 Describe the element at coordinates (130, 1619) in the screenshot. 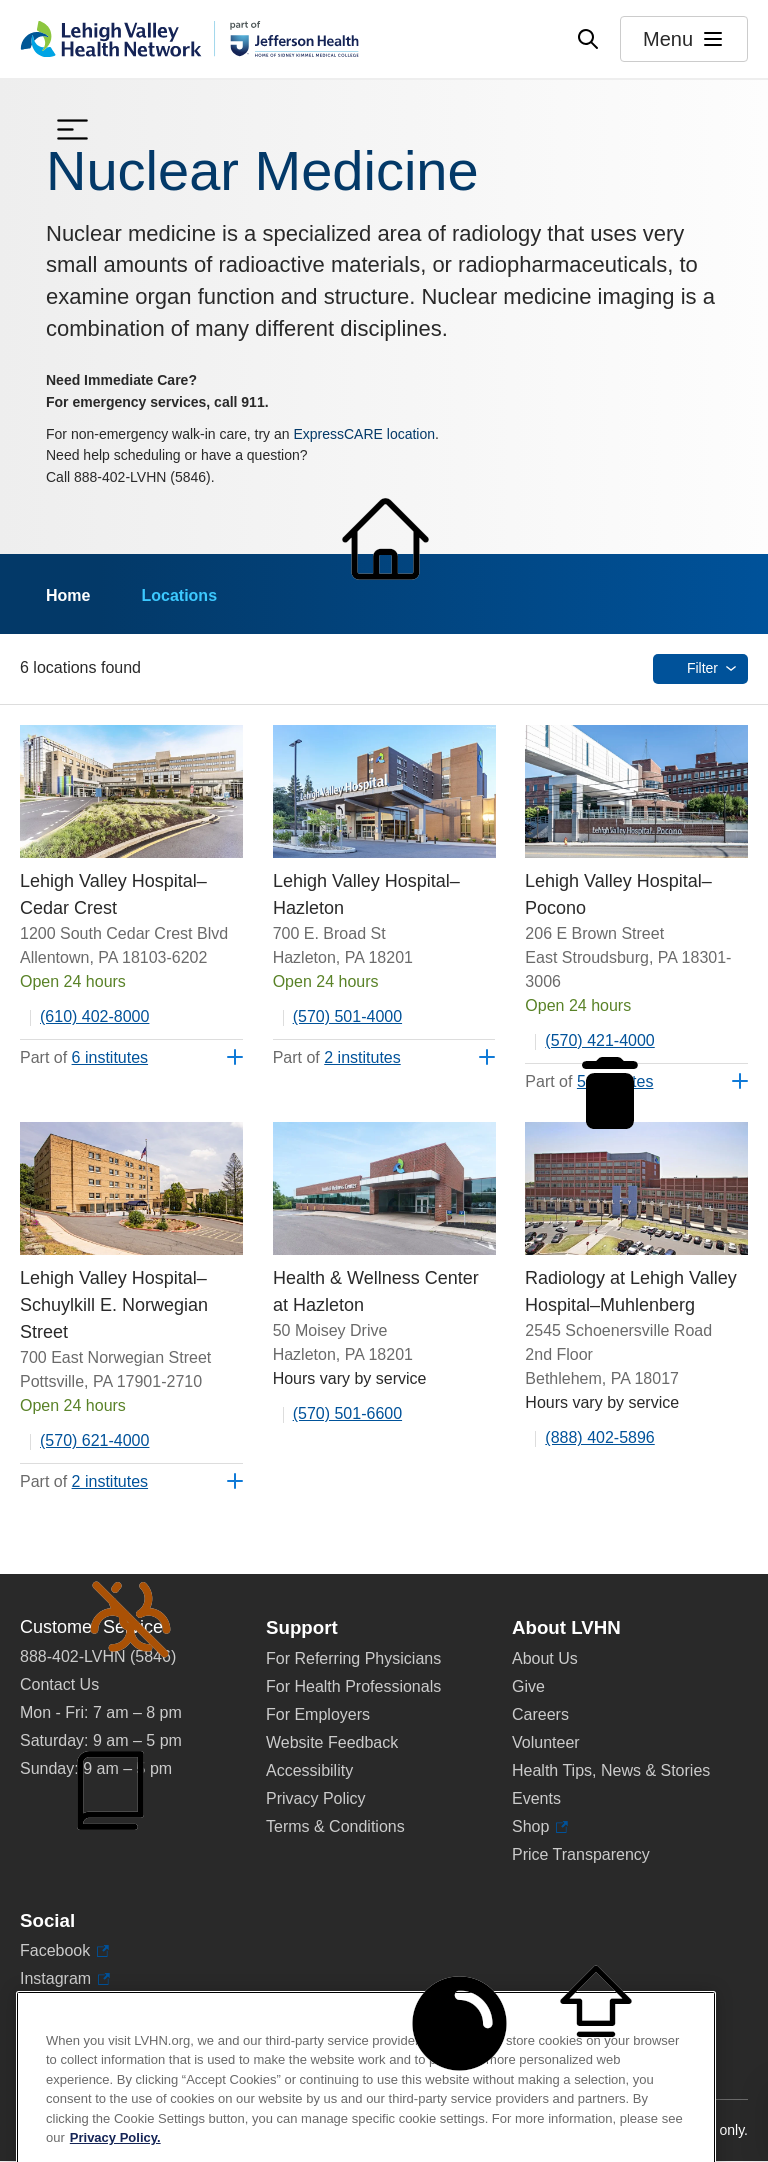

I see `indicates biohazard warning is disabled` at that location.